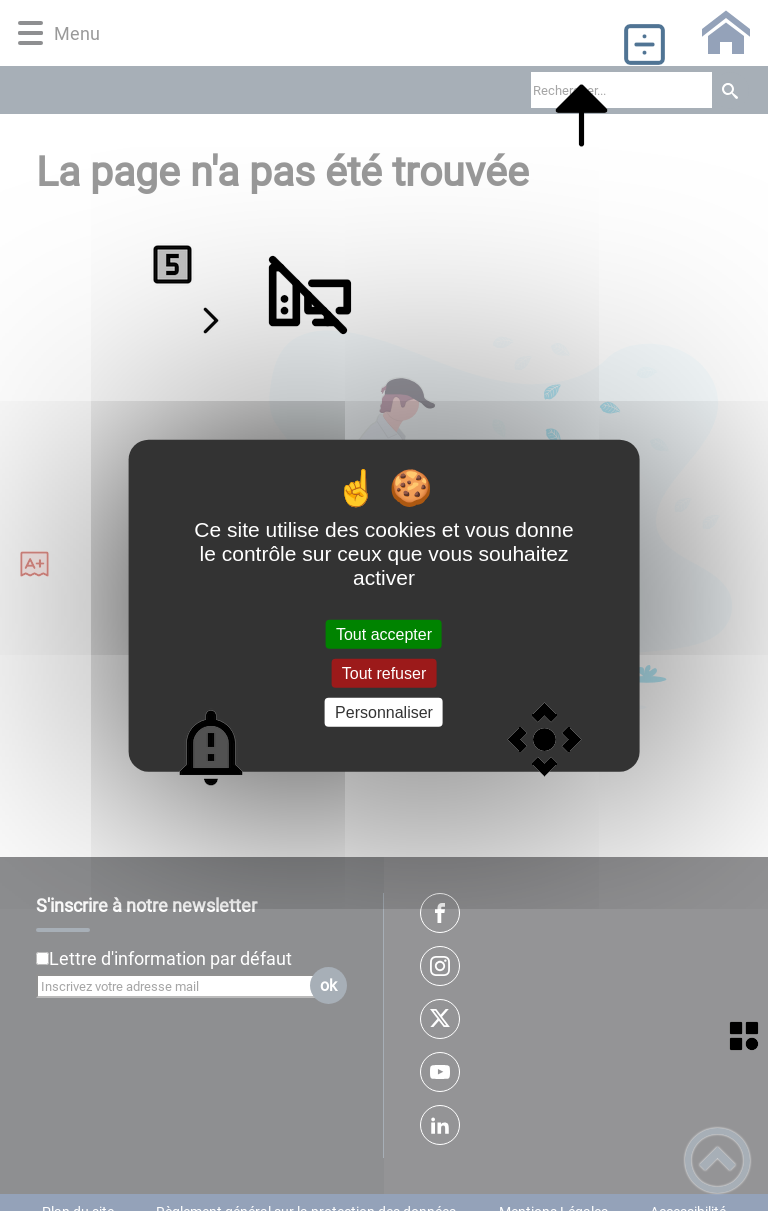 This screenshot has width=768, height=1211. What do you see at coordinates (744, 1036) in the screenshot?
I see `browse categories or sections` at bounding box center [744, 1036].